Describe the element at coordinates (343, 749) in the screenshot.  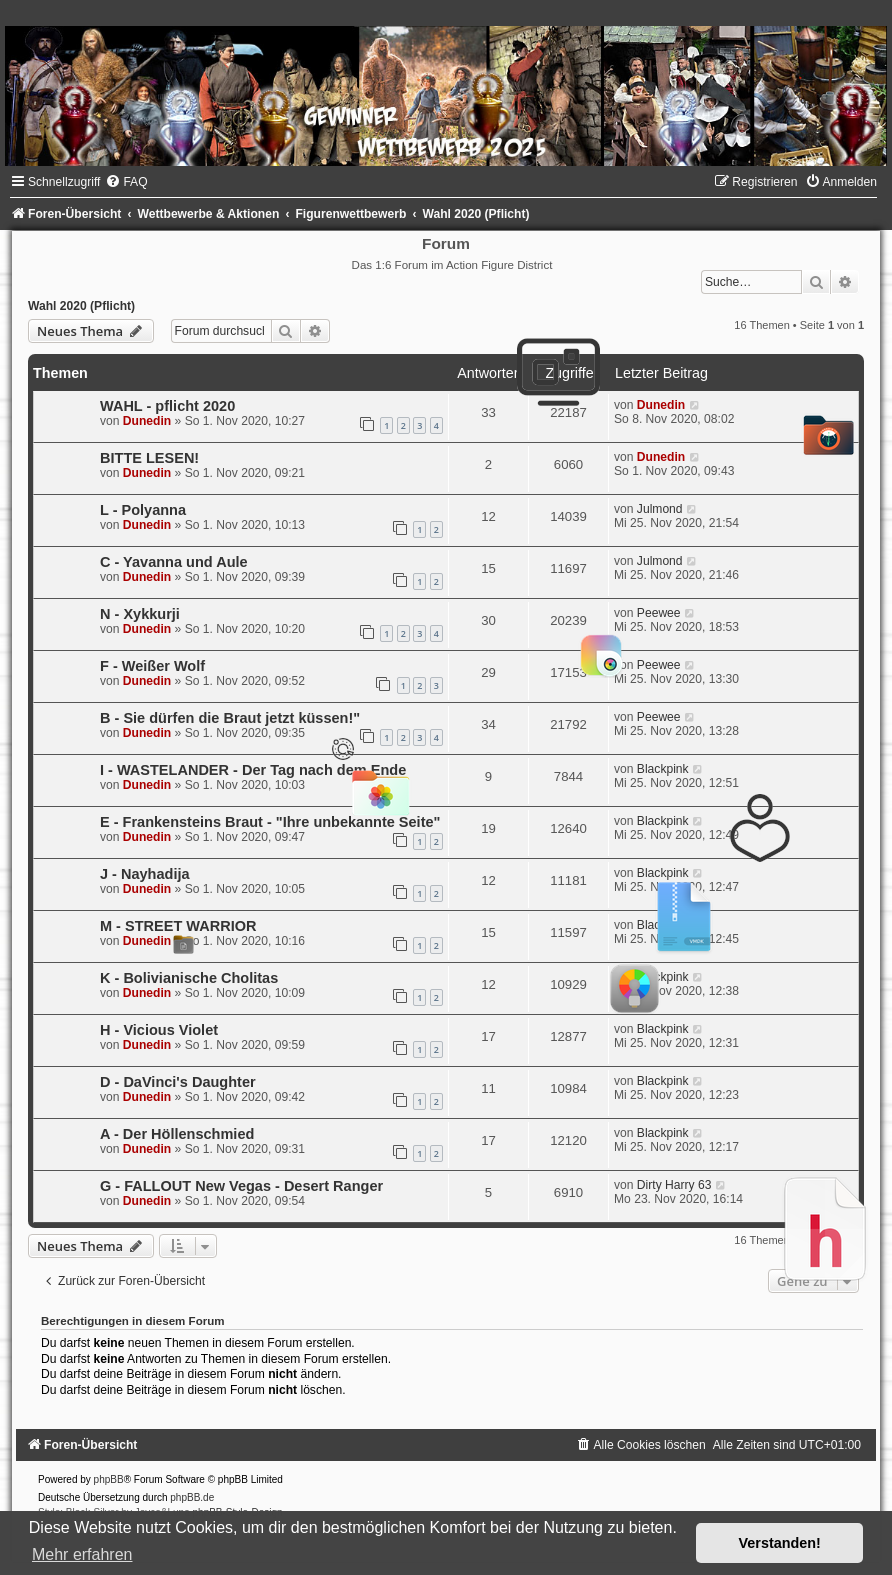
I see `open revolt chat application` at that location.